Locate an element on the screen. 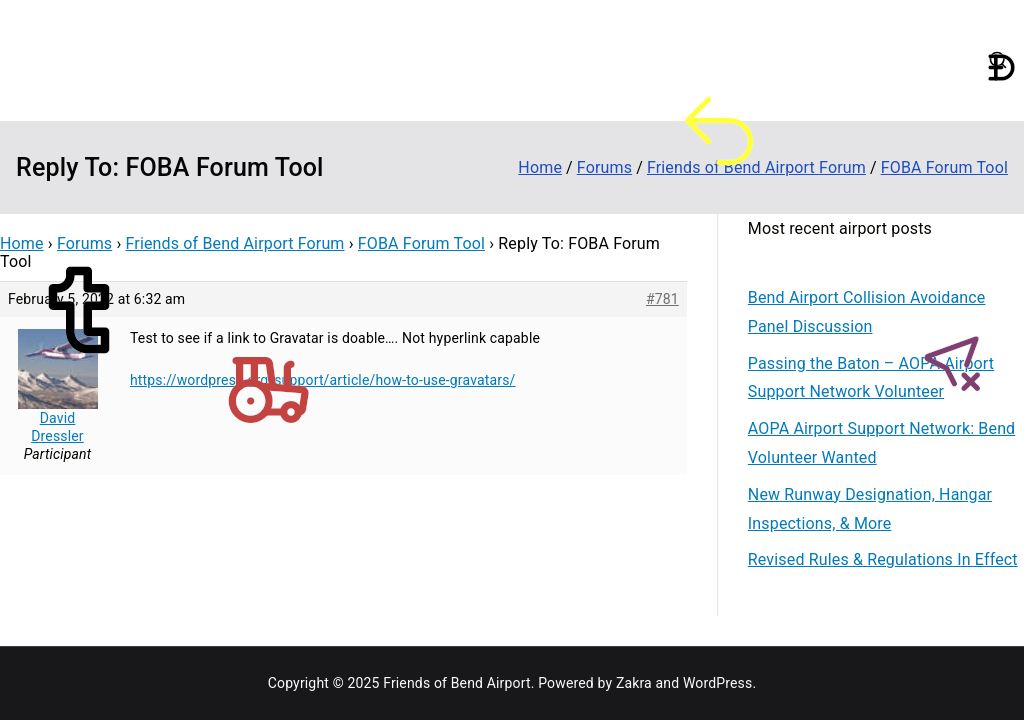 This screenshot has height=720, width=1024. location services unavailable or disabled is located at coordinates (952, 363).